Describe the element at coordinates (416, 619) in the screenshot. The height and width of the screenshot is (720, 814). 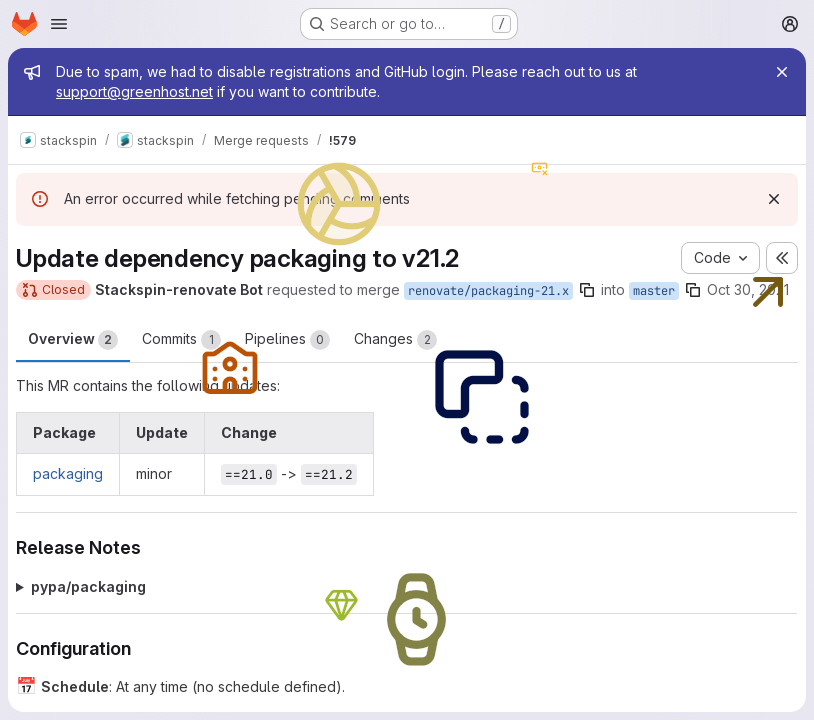
I see `view watch or wearable device settings` at that location.